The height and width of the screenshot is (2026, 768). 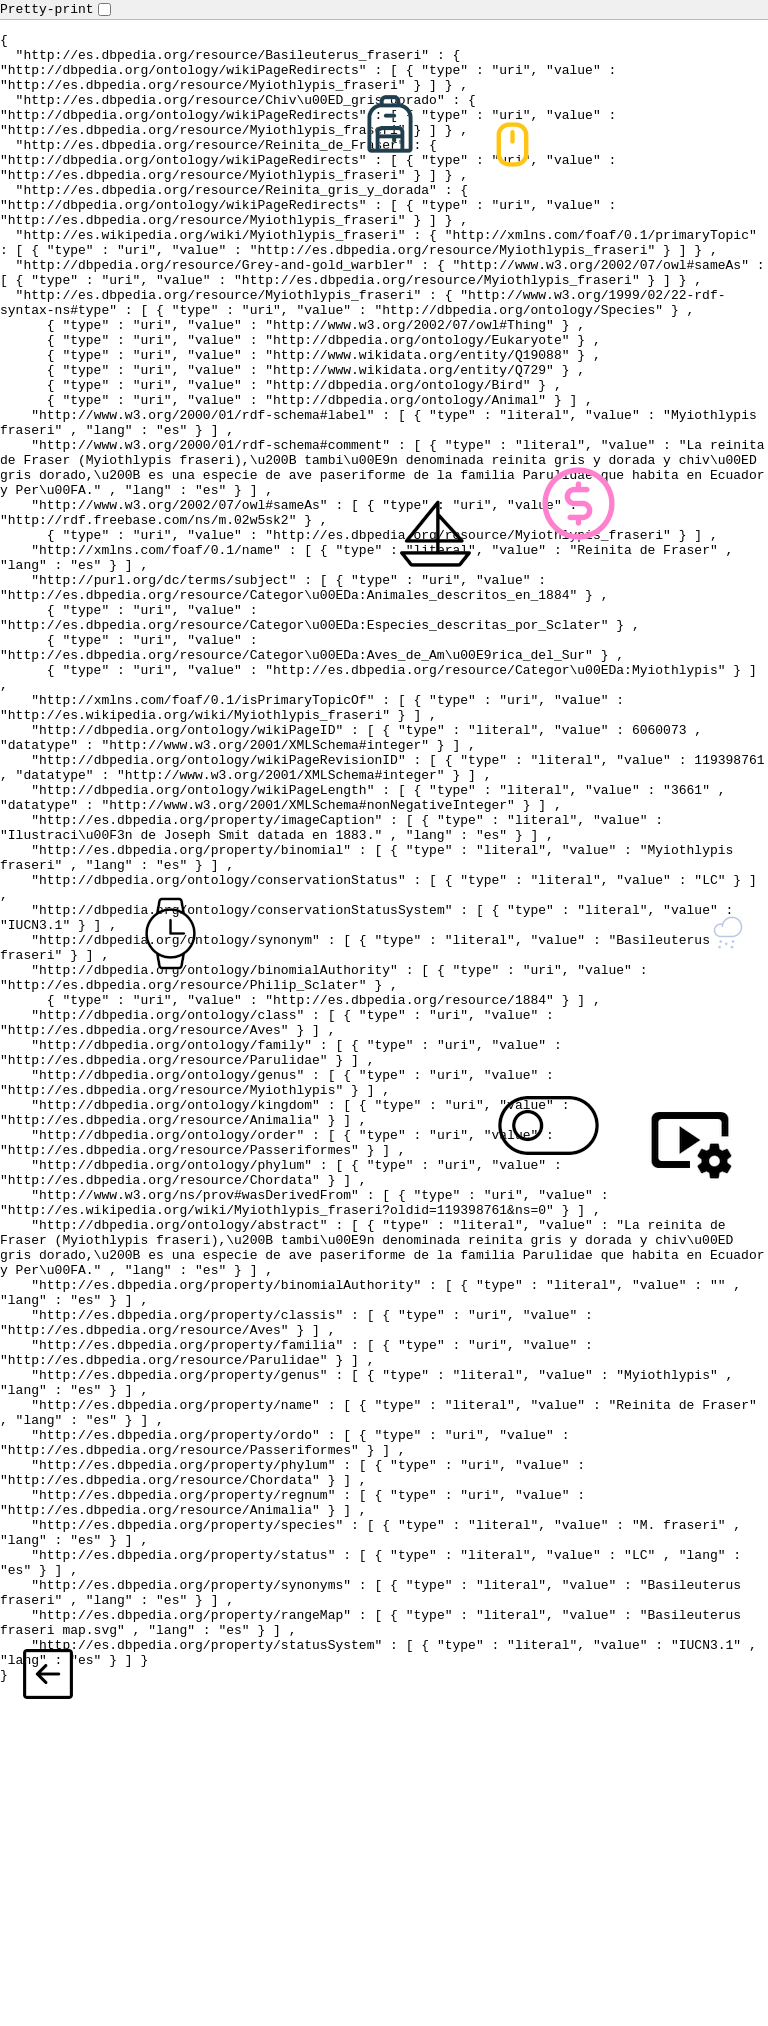 What do you see at coordinates (435, 538) in the screenshot?
I see `access sailing or boating features` at bounding box center [435, 538].